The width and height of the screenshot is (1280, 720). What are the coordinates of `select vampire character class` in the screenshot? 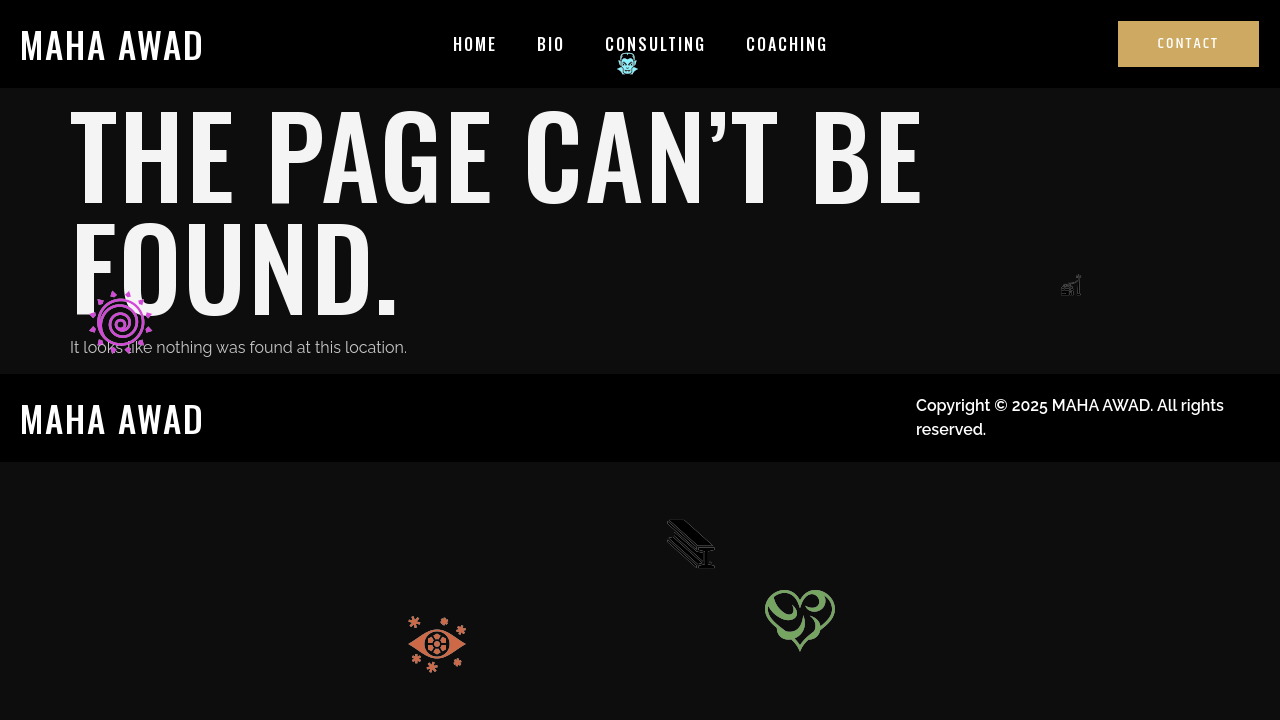 It's located at (627, 63).